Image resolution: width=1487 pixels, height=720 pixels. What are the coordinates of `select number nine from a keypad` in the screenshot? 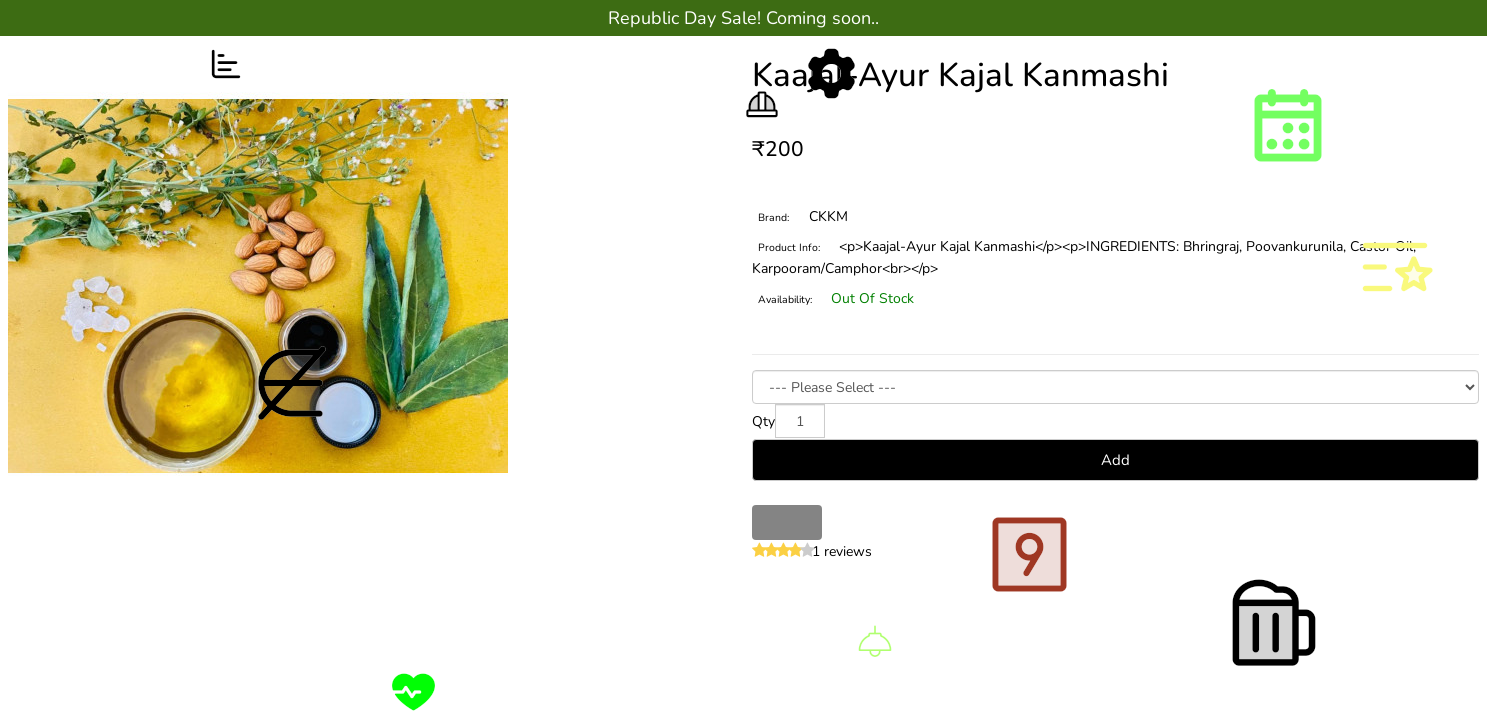 It's located at (1029, 554).